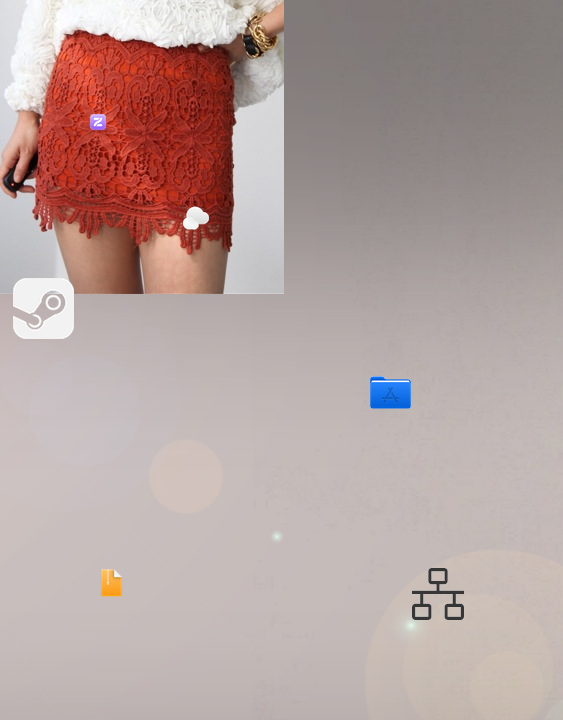 The width and height of the screenshot is (563, 720). Describe the element at coordinates (98, 122) in the screenshot. I see `open zen browser (twilight theme)` at that location.